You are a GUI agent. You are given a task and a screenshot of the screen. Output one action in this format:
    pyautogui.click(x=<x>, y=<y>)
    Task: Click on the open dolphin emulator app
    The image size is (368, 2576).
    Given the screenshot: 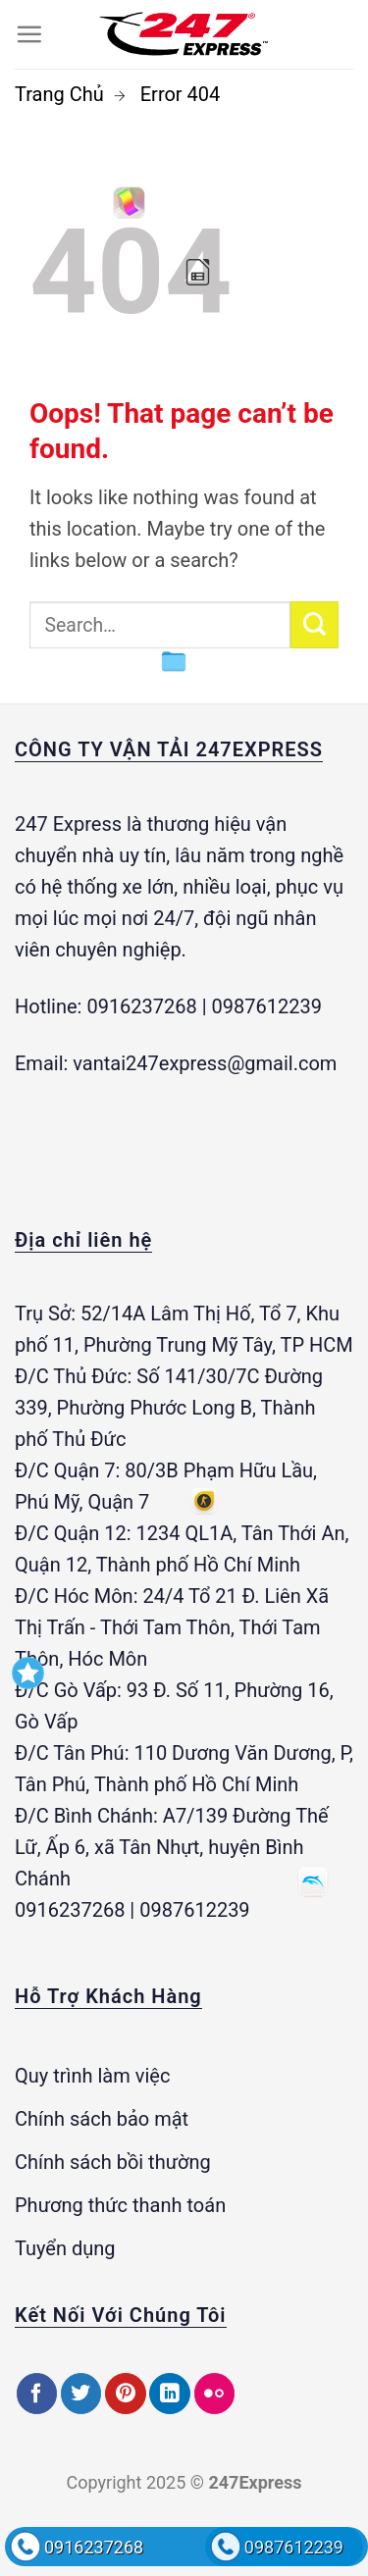 What is the action you would take?
    pyautogui.click(x=313, y=1881)
    